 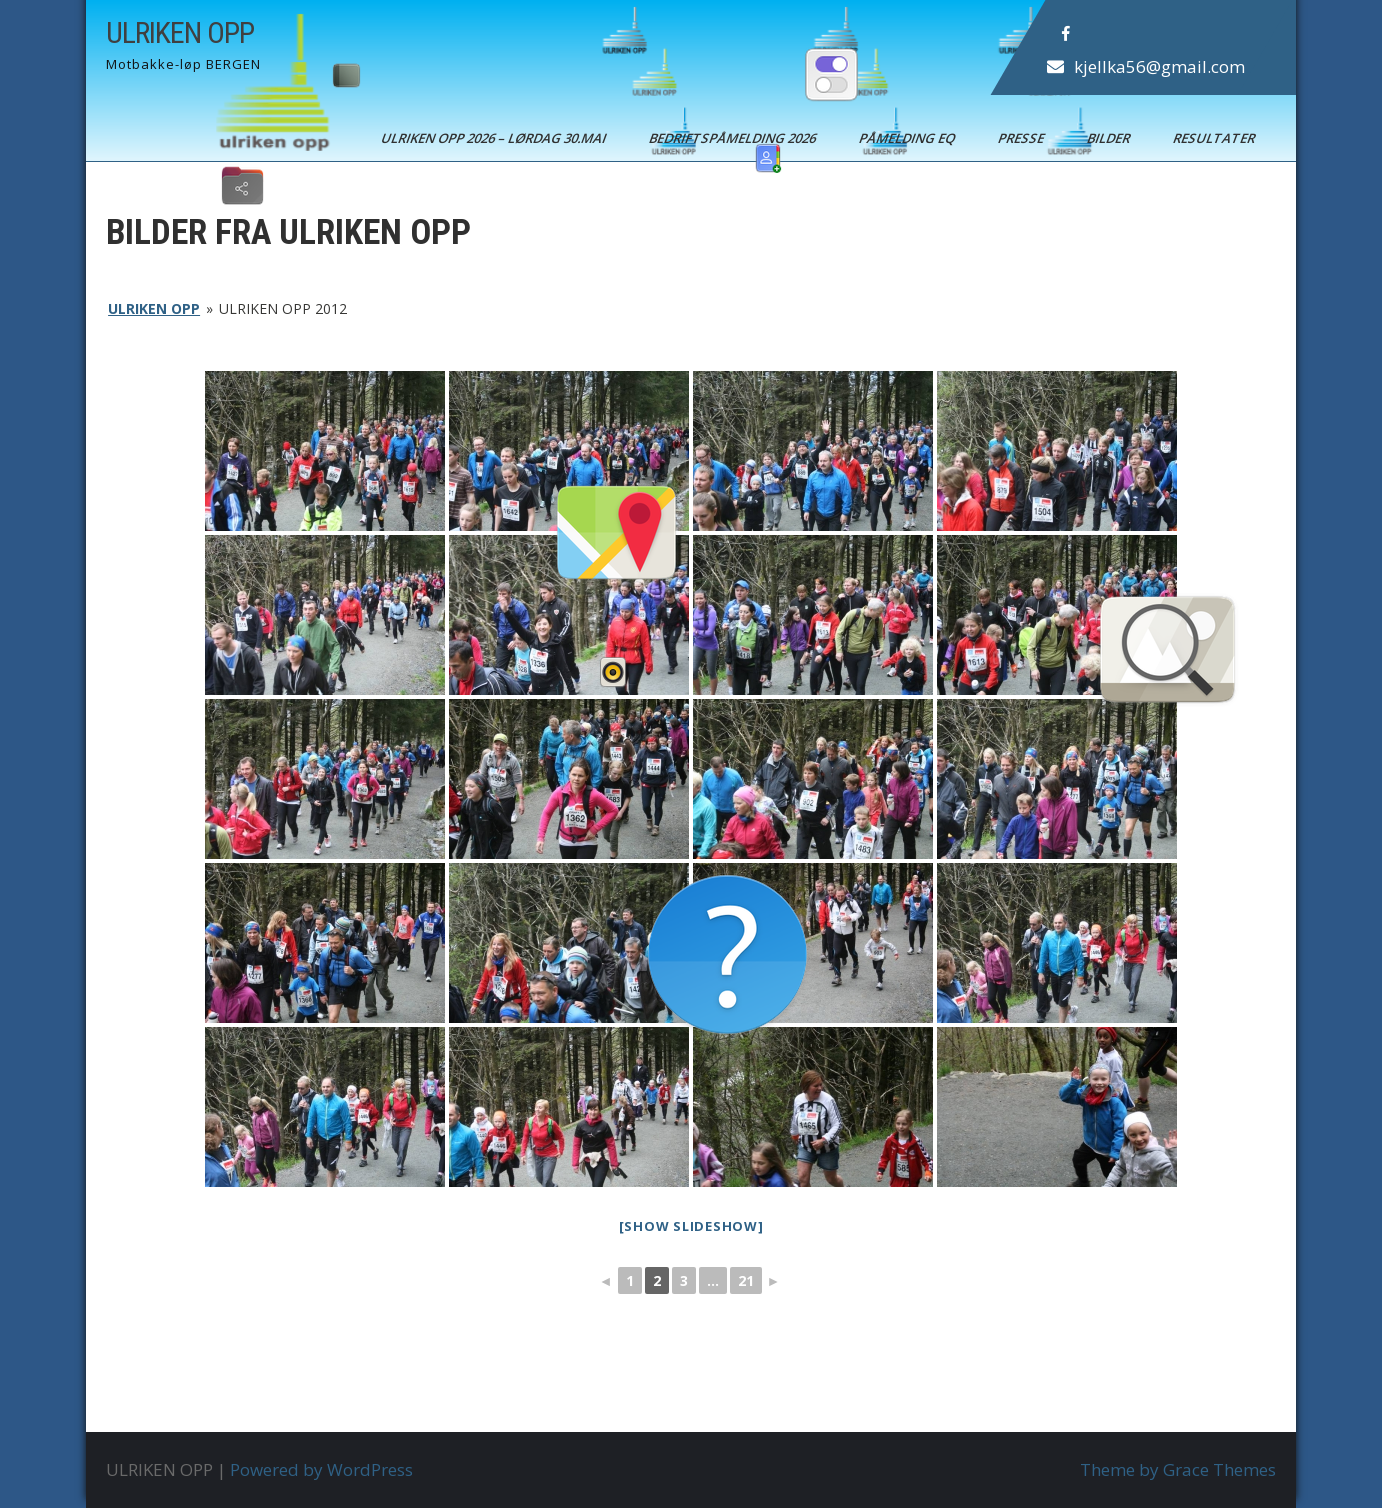 What do you see at coordinates (768, 158) in the screenshot?
I see `add a new contact` at bounding box center [768, 158].